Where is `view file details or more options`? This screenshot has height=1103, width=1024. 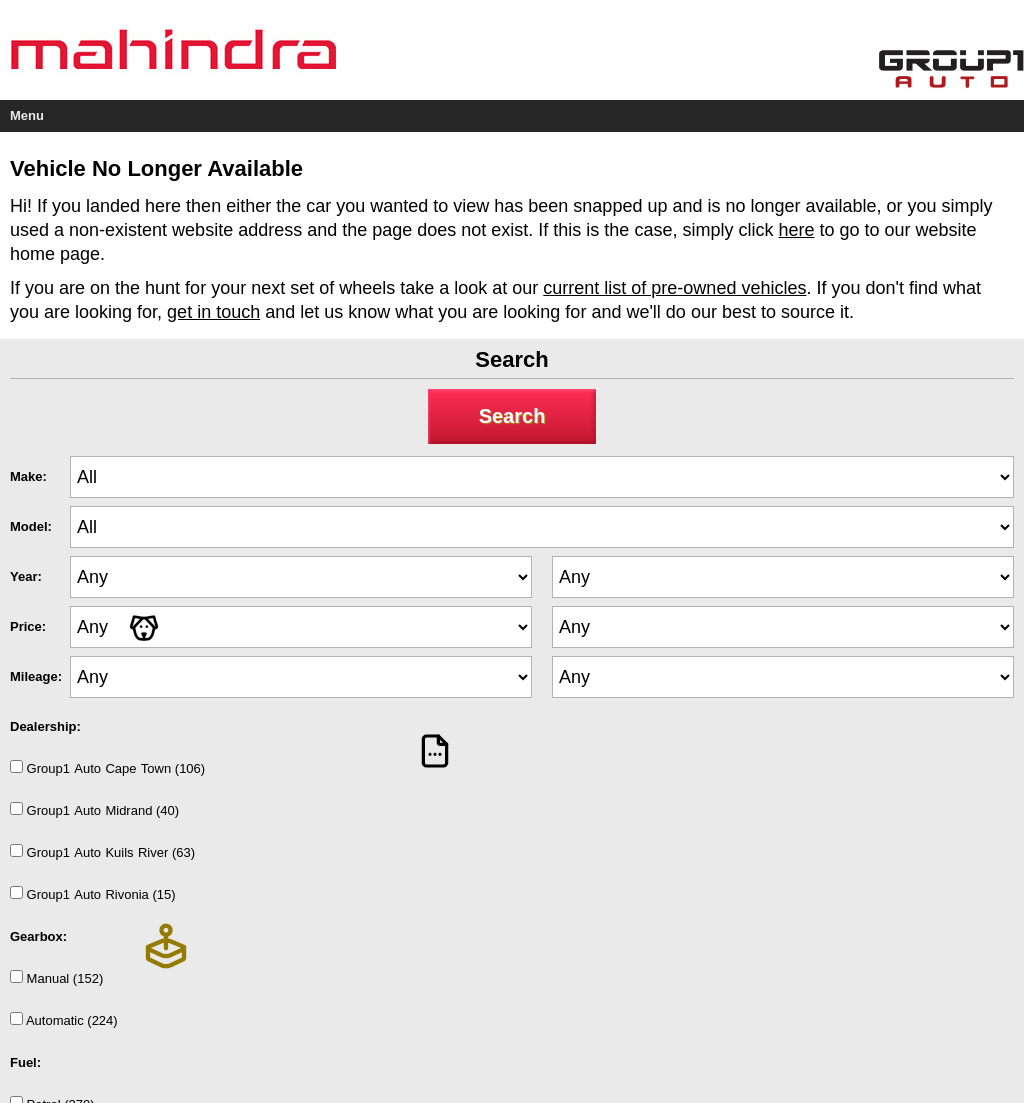 view file details or more options is located at coordinates (435, 751).